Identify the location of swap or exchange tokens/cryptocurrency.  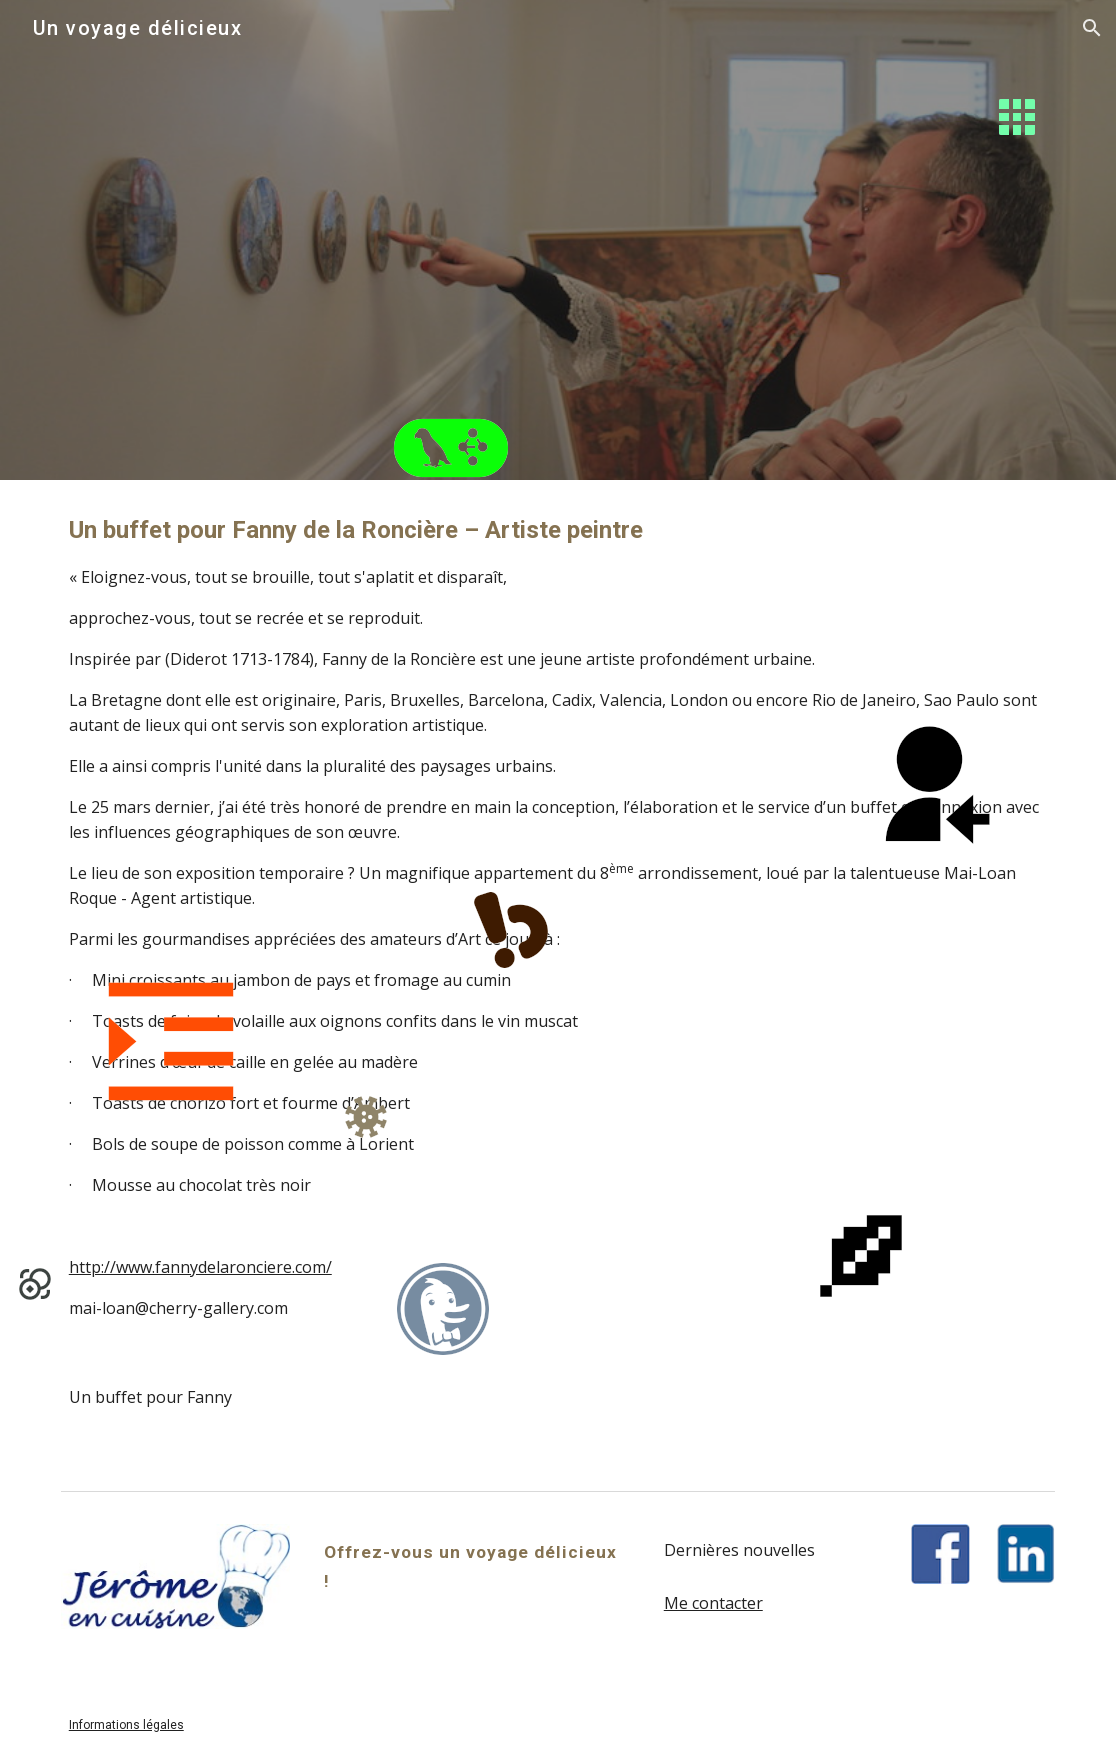
(35, 1284).